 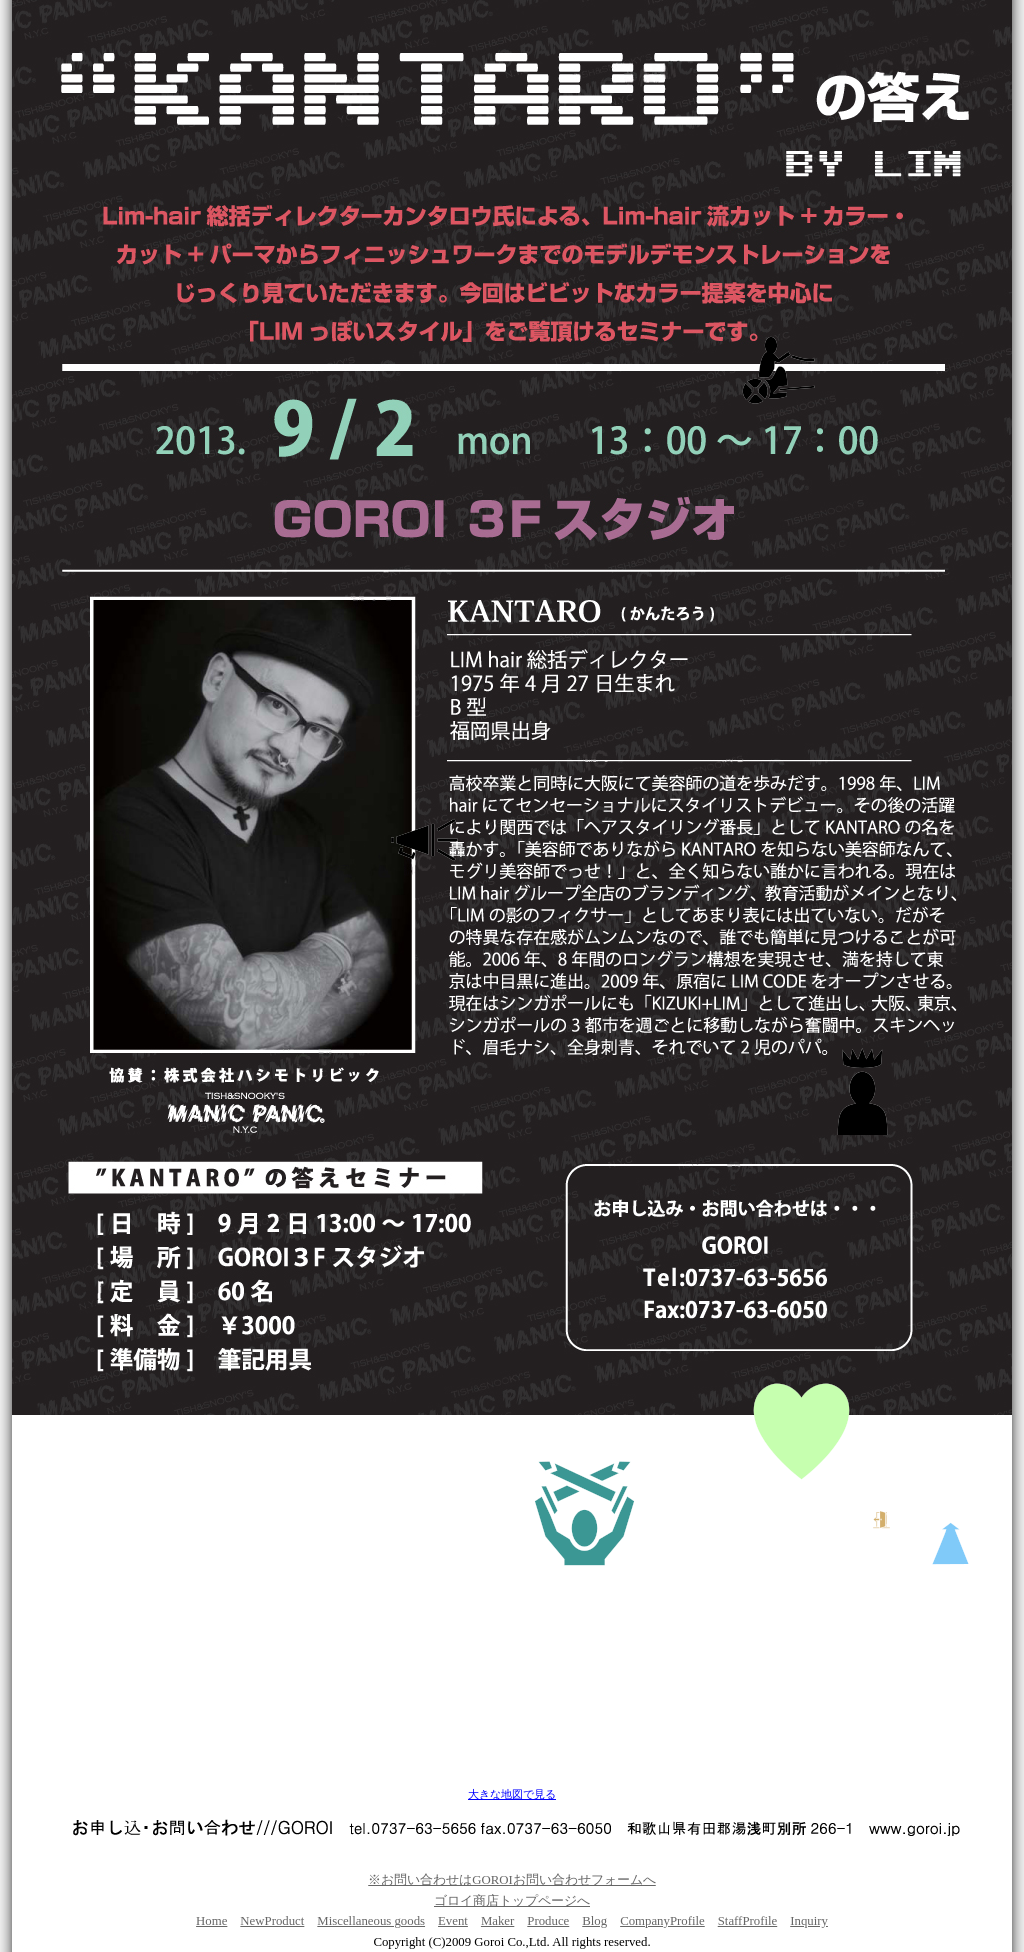 What do you see at coordinates (425, 840) in the screenshot?
I see `make an announcement or broadcast` at bounding box center [425, 840].